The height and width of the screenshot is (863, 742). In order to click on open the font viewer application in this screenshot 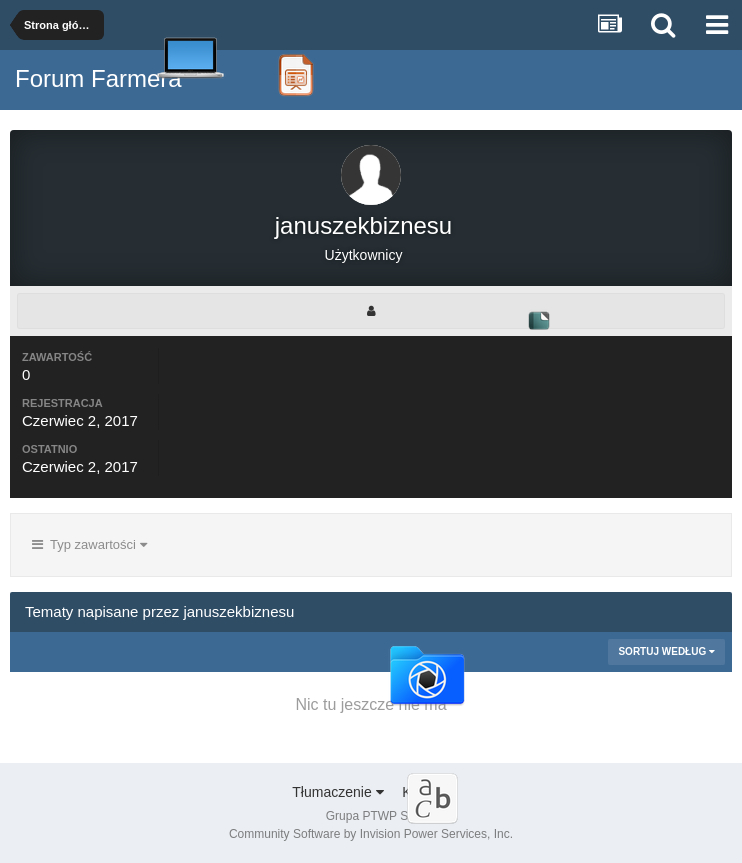, I will do `click(432, 798)`.